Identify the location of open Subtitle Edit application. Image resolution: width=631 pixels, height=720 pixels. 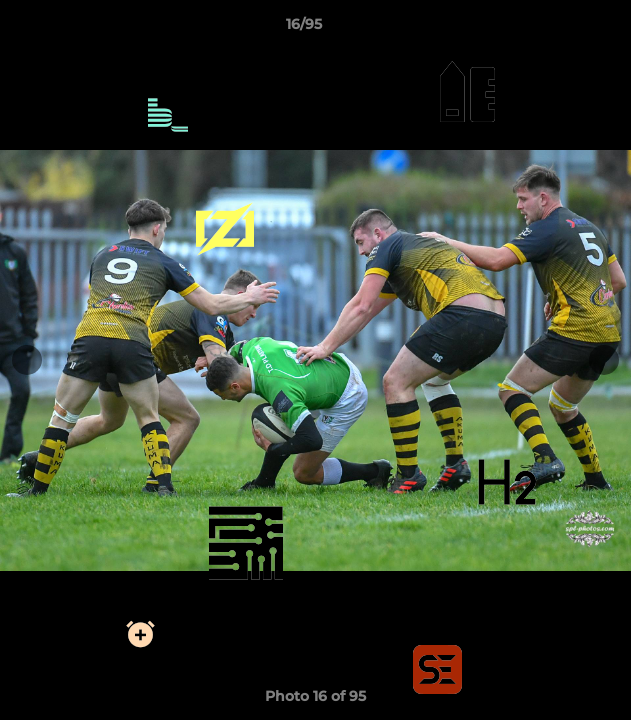
(437, 669).